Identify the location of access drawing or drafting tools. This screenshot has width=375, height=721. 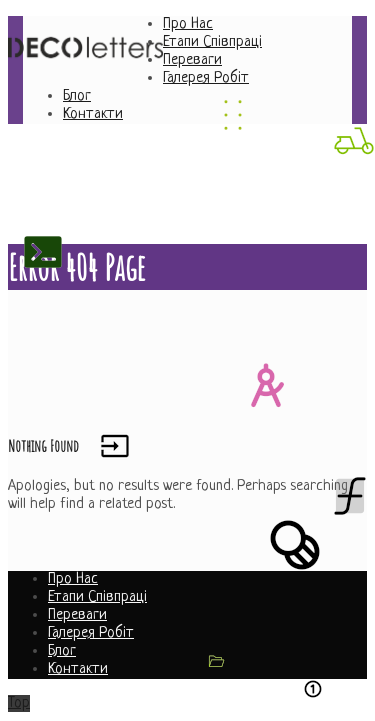
(266, 386).